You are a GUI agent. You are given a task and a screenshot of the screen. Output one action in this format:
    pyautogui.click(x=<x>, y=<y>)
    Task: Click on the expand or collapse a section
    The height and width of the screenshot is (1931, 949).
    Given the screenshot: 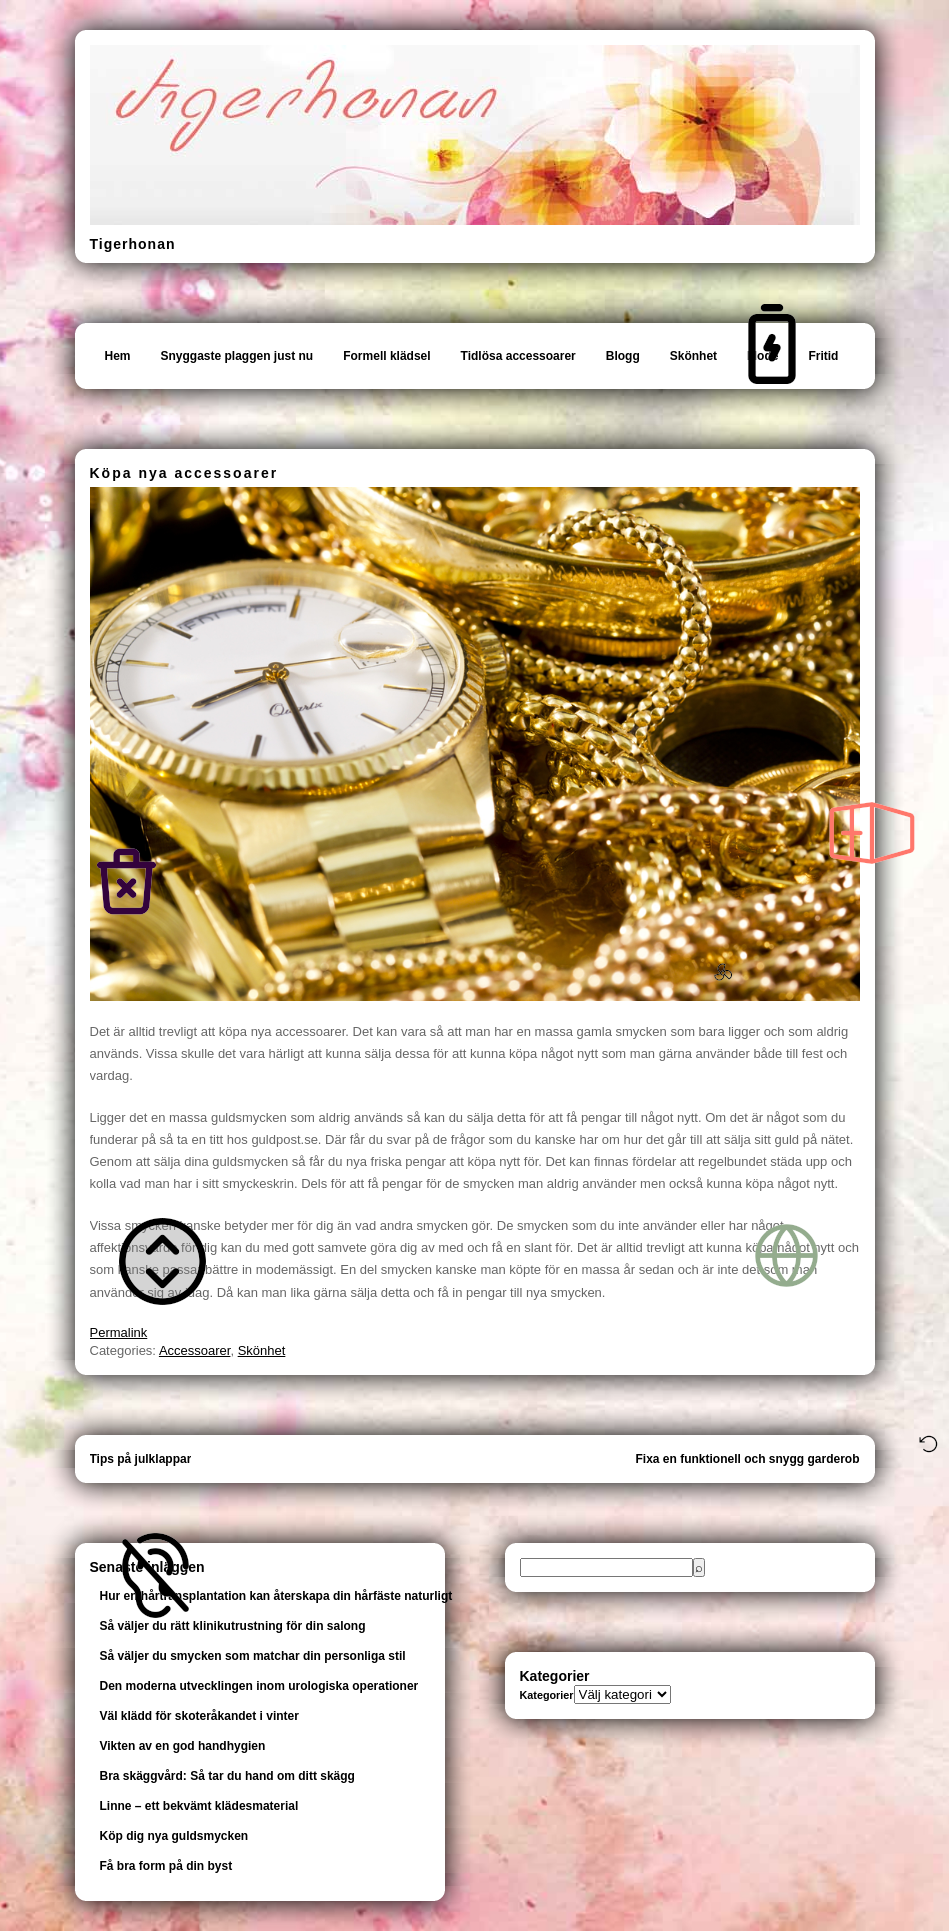 What is the action you would take?
    pyautogui.click(x=162, y=1261)
    